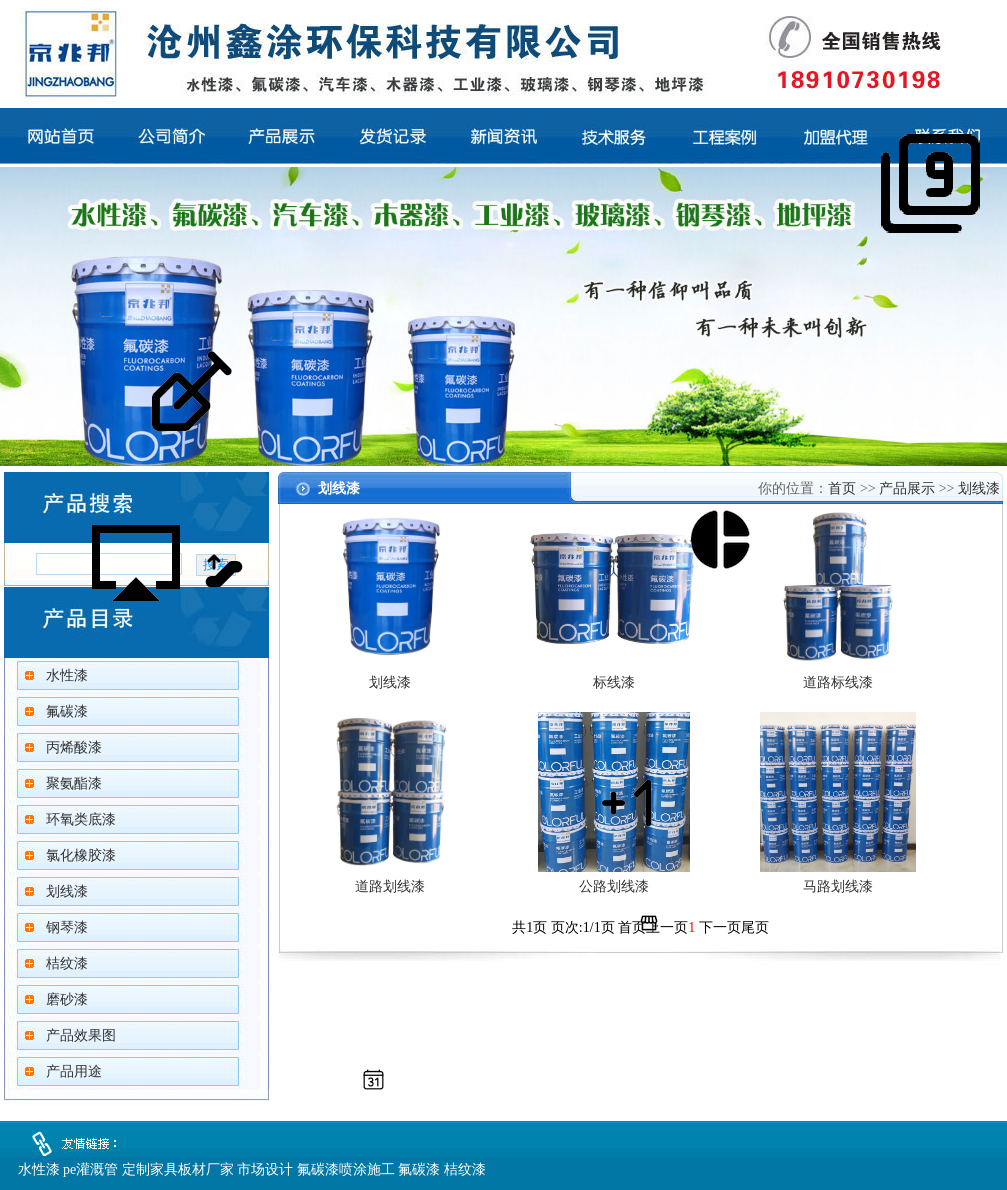  Describe the element at coordinates (373, 1079) in the screenshot. I see `view or select a specific date` at that location.